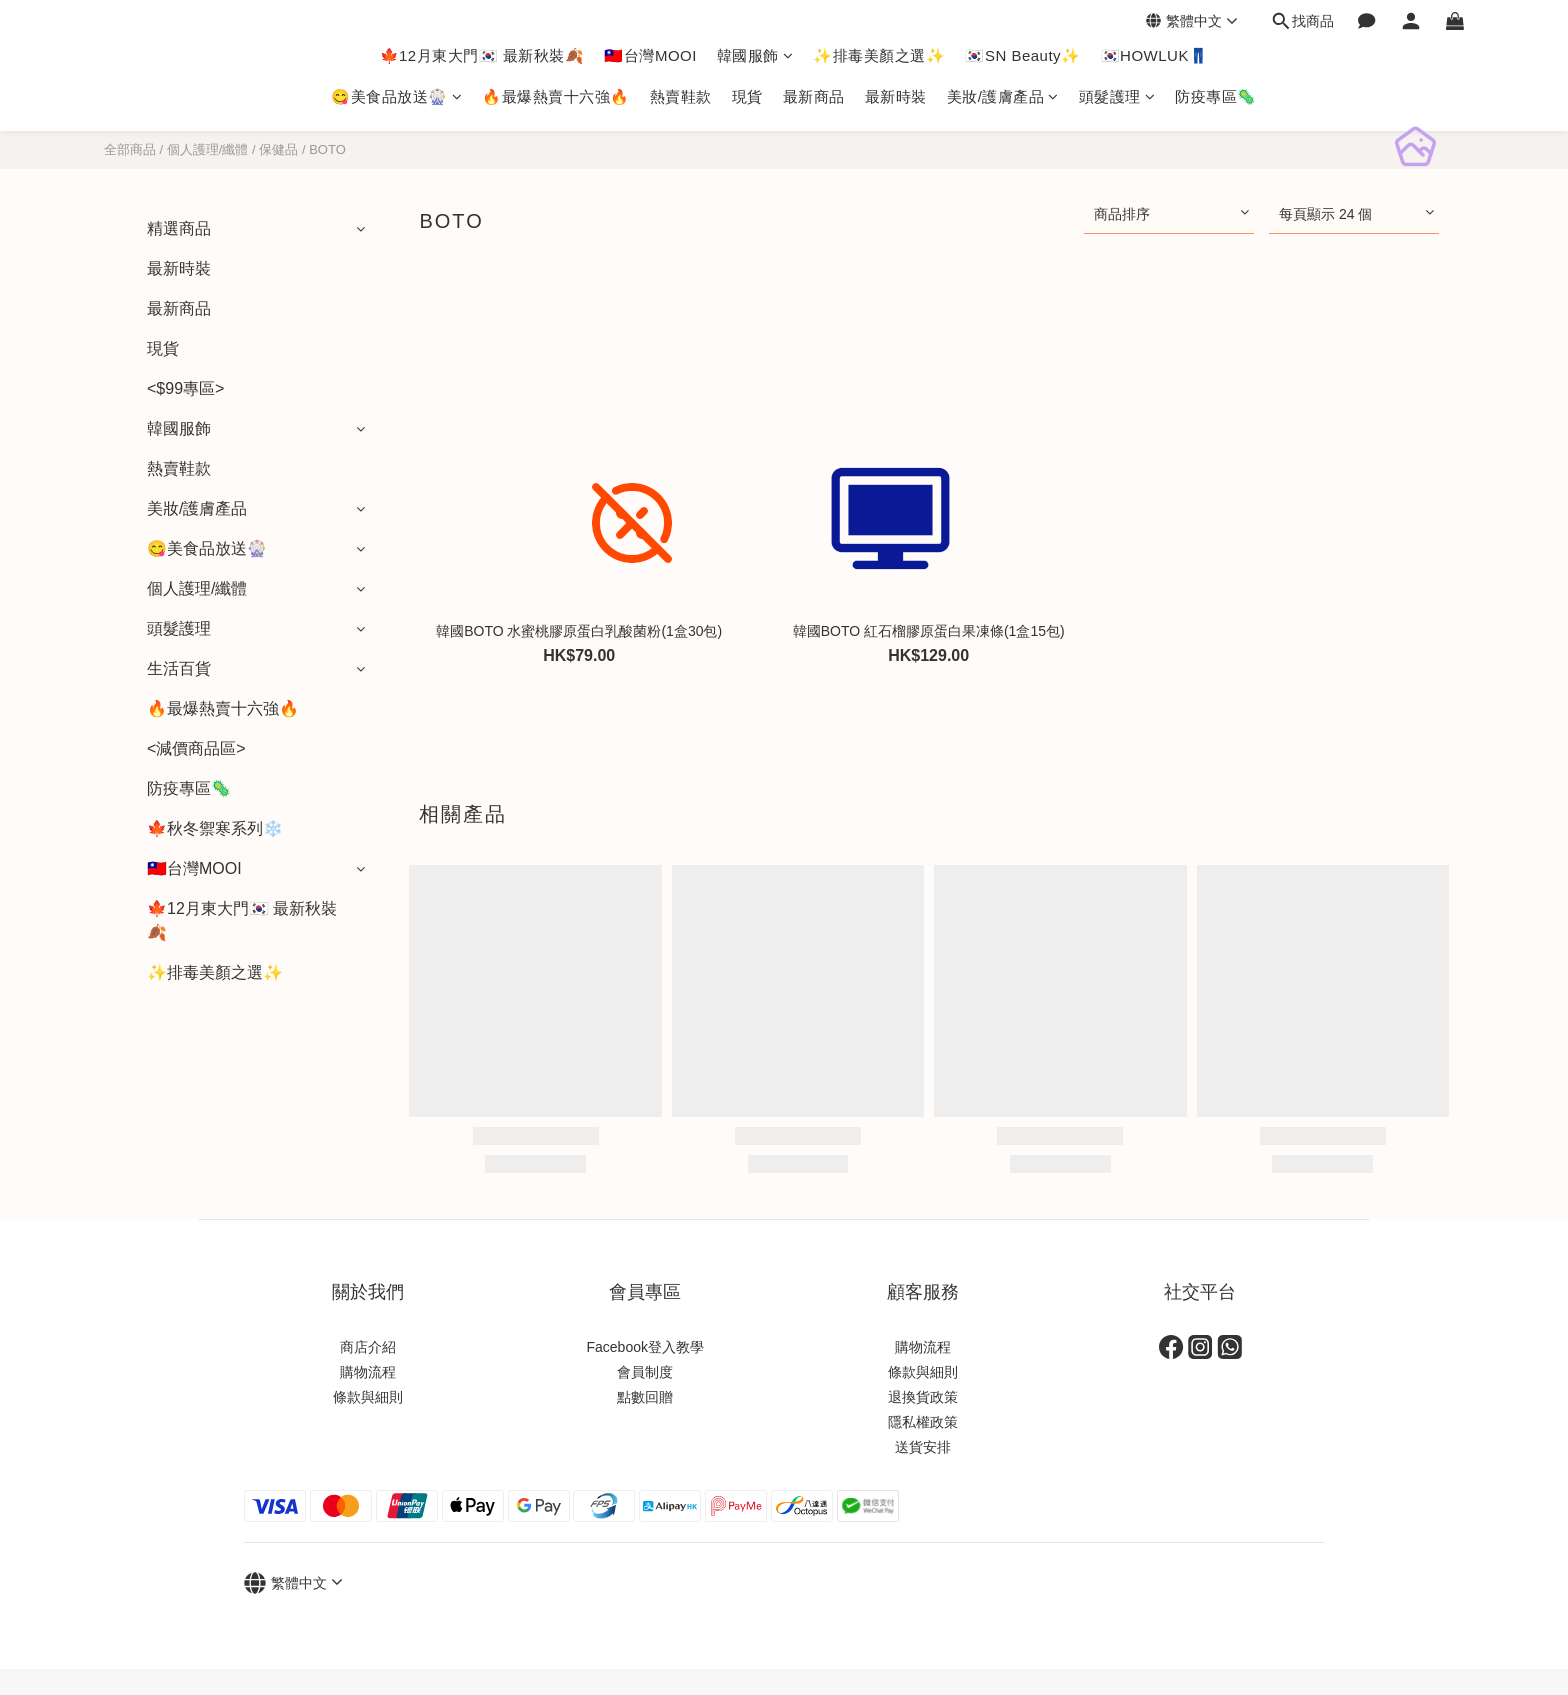  Describe the element at coordinates (1415, 147) in the screenshot. I see `view images in a pentagon-shaped frame` at that location.